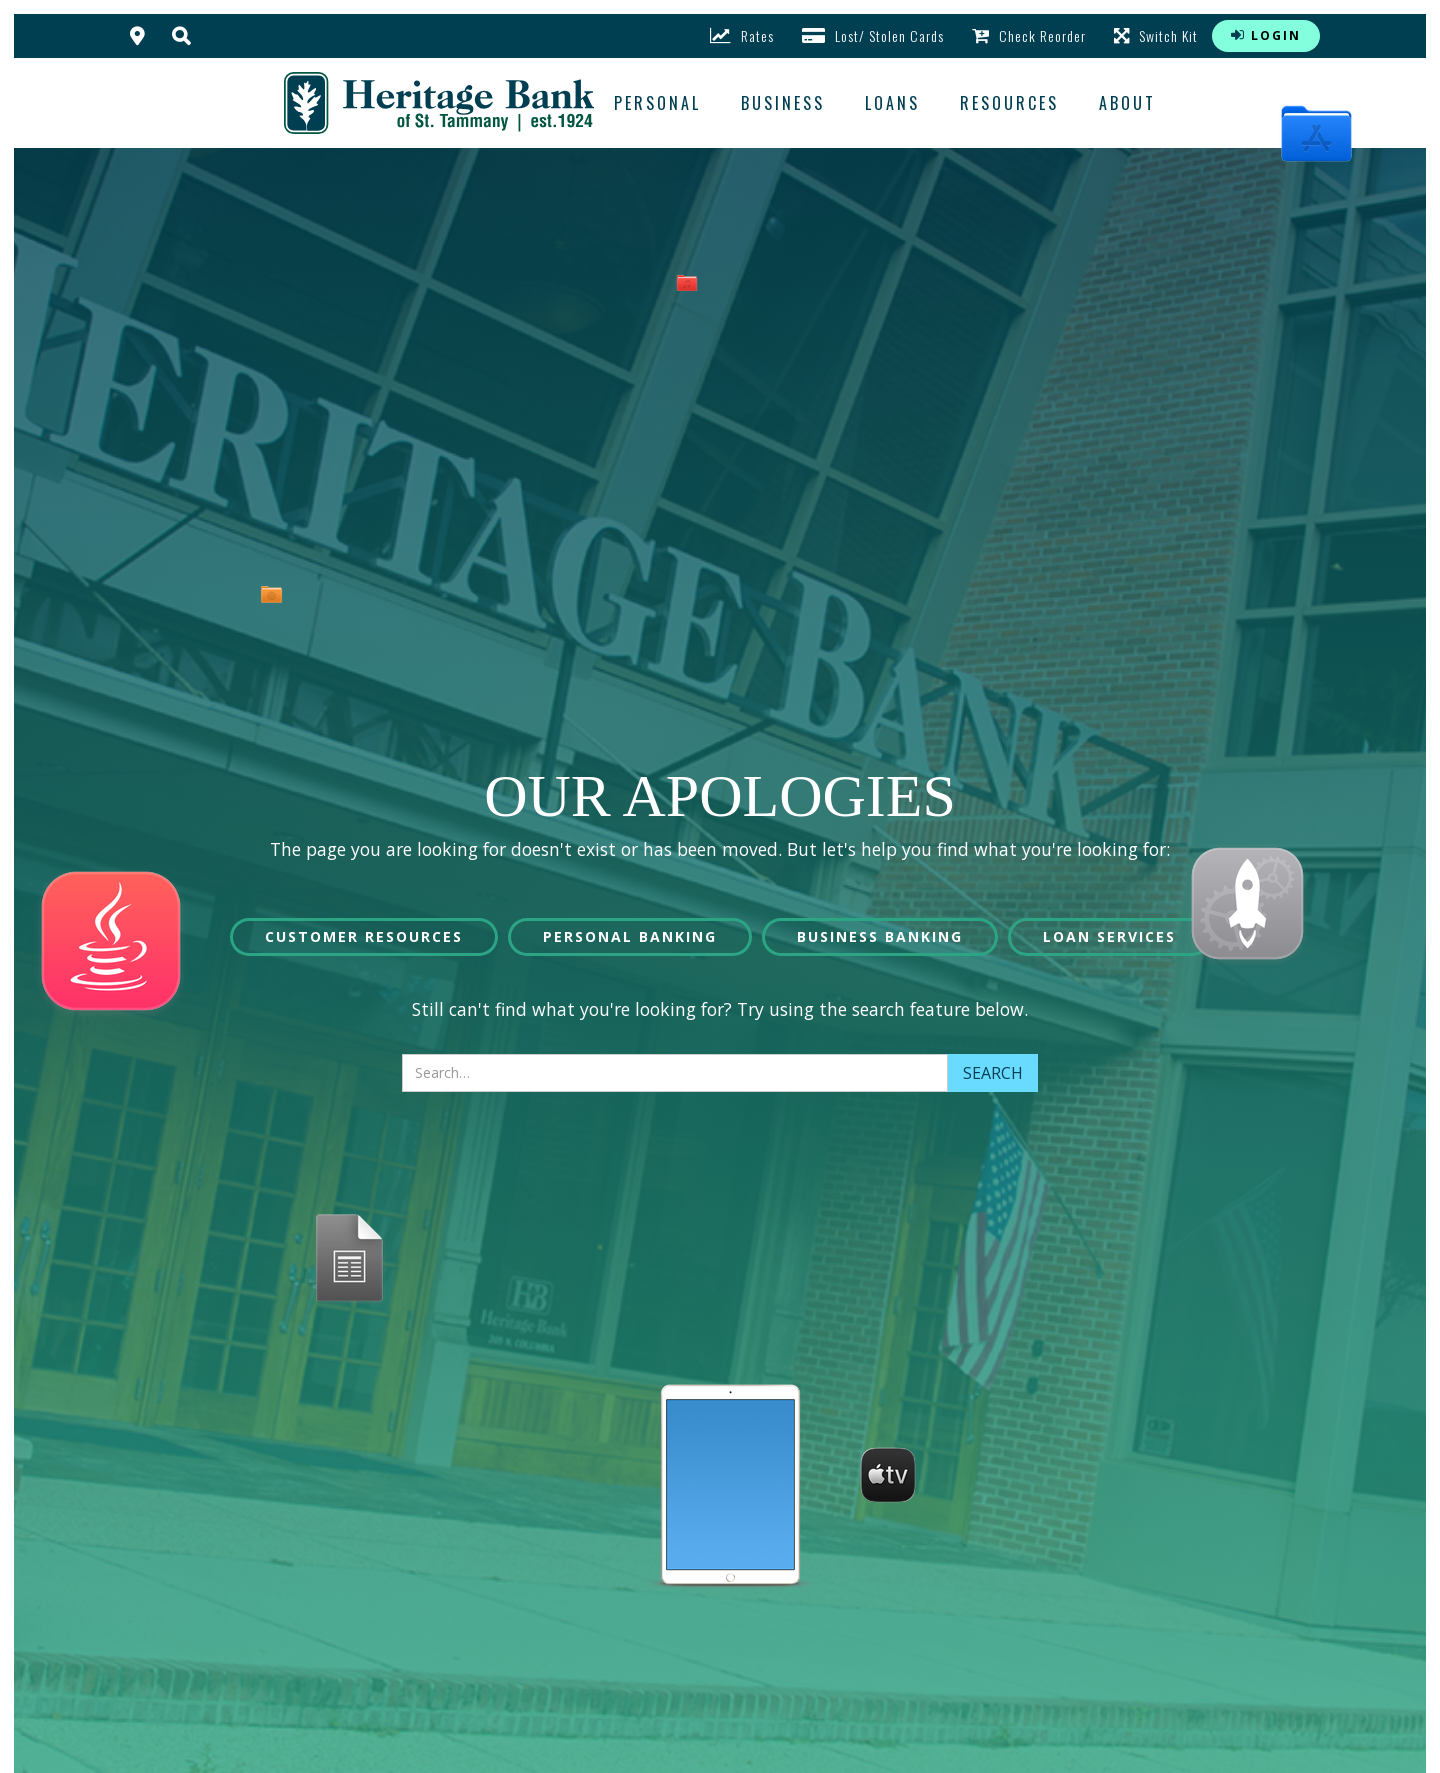  Describe the element at coordinates (349, 1259) in the screenshot. I see `open a kvtml vocabulary file` at that location.